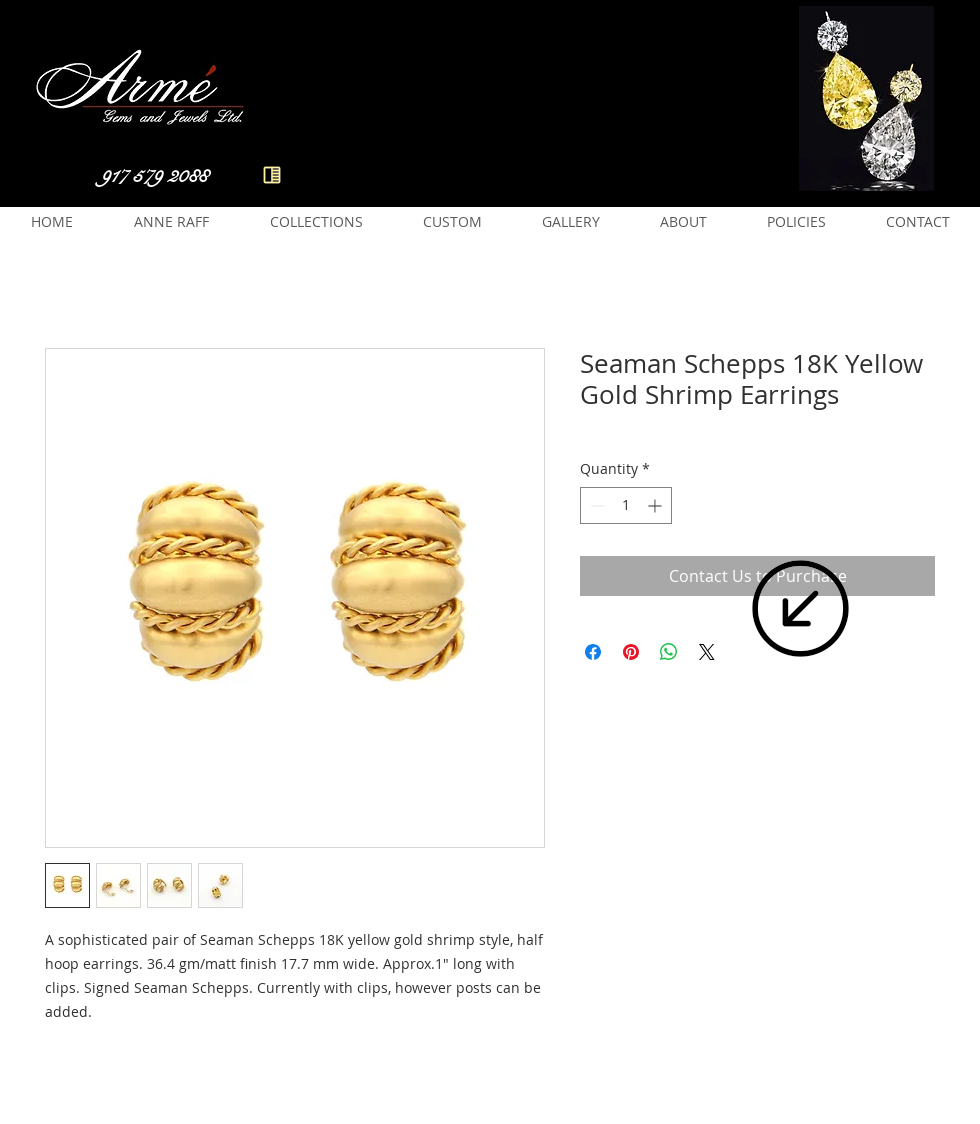 This screenshot has height=1124, width=980. Describe the element at coordinates (272, 175) in the screenshot. I see `toggle between split-screen or half-view mode` at that location.